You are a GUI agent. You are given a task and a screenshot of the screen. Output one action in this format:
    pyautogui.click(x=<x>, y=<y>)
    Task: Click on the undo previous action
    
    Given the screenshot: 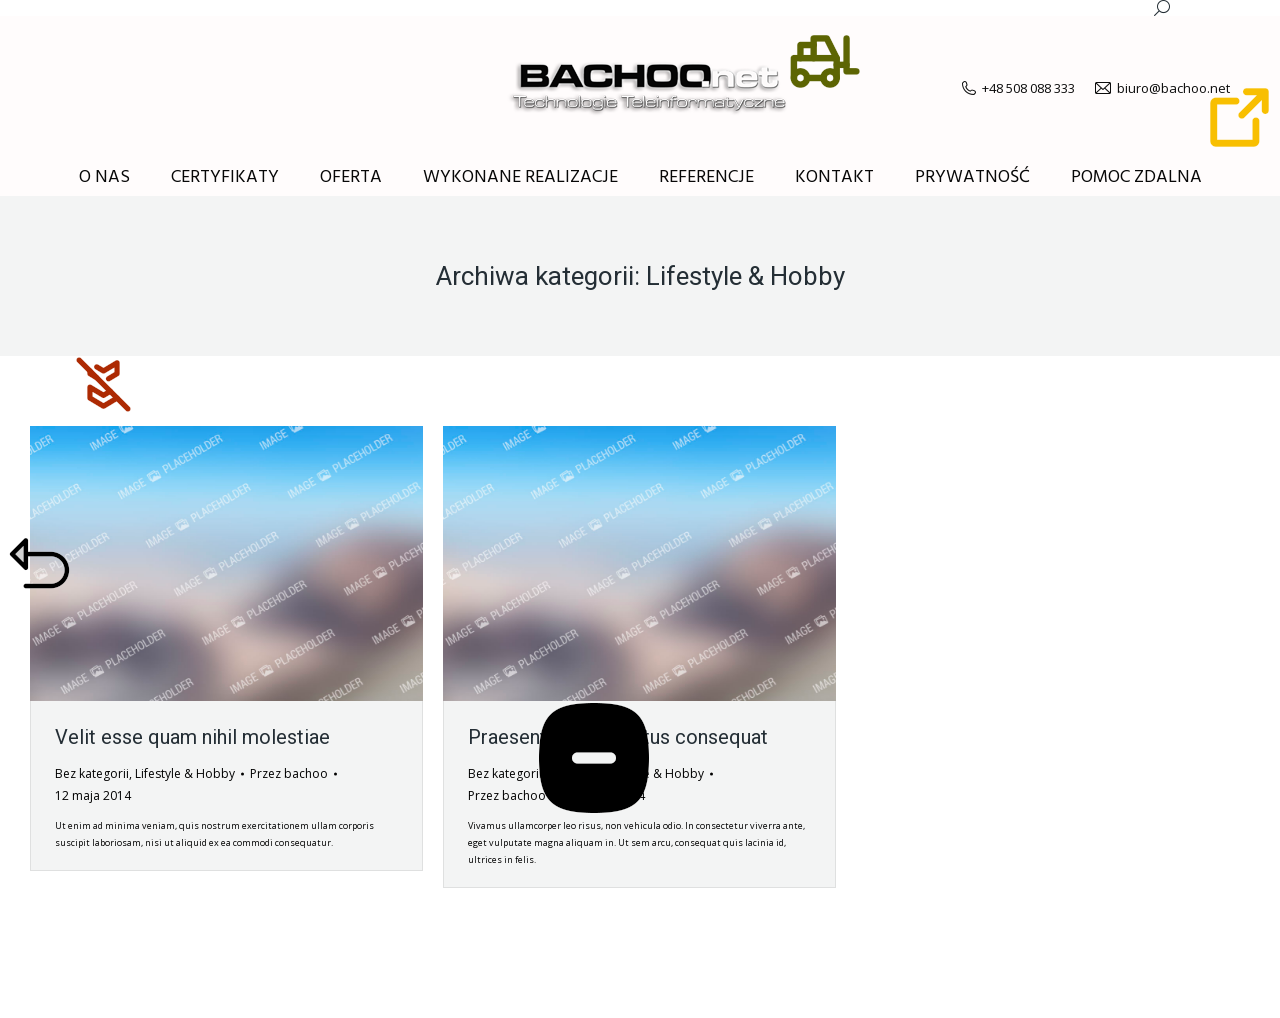 What is the action you would take?
    pyautogui.click(x=39, y=565)
    